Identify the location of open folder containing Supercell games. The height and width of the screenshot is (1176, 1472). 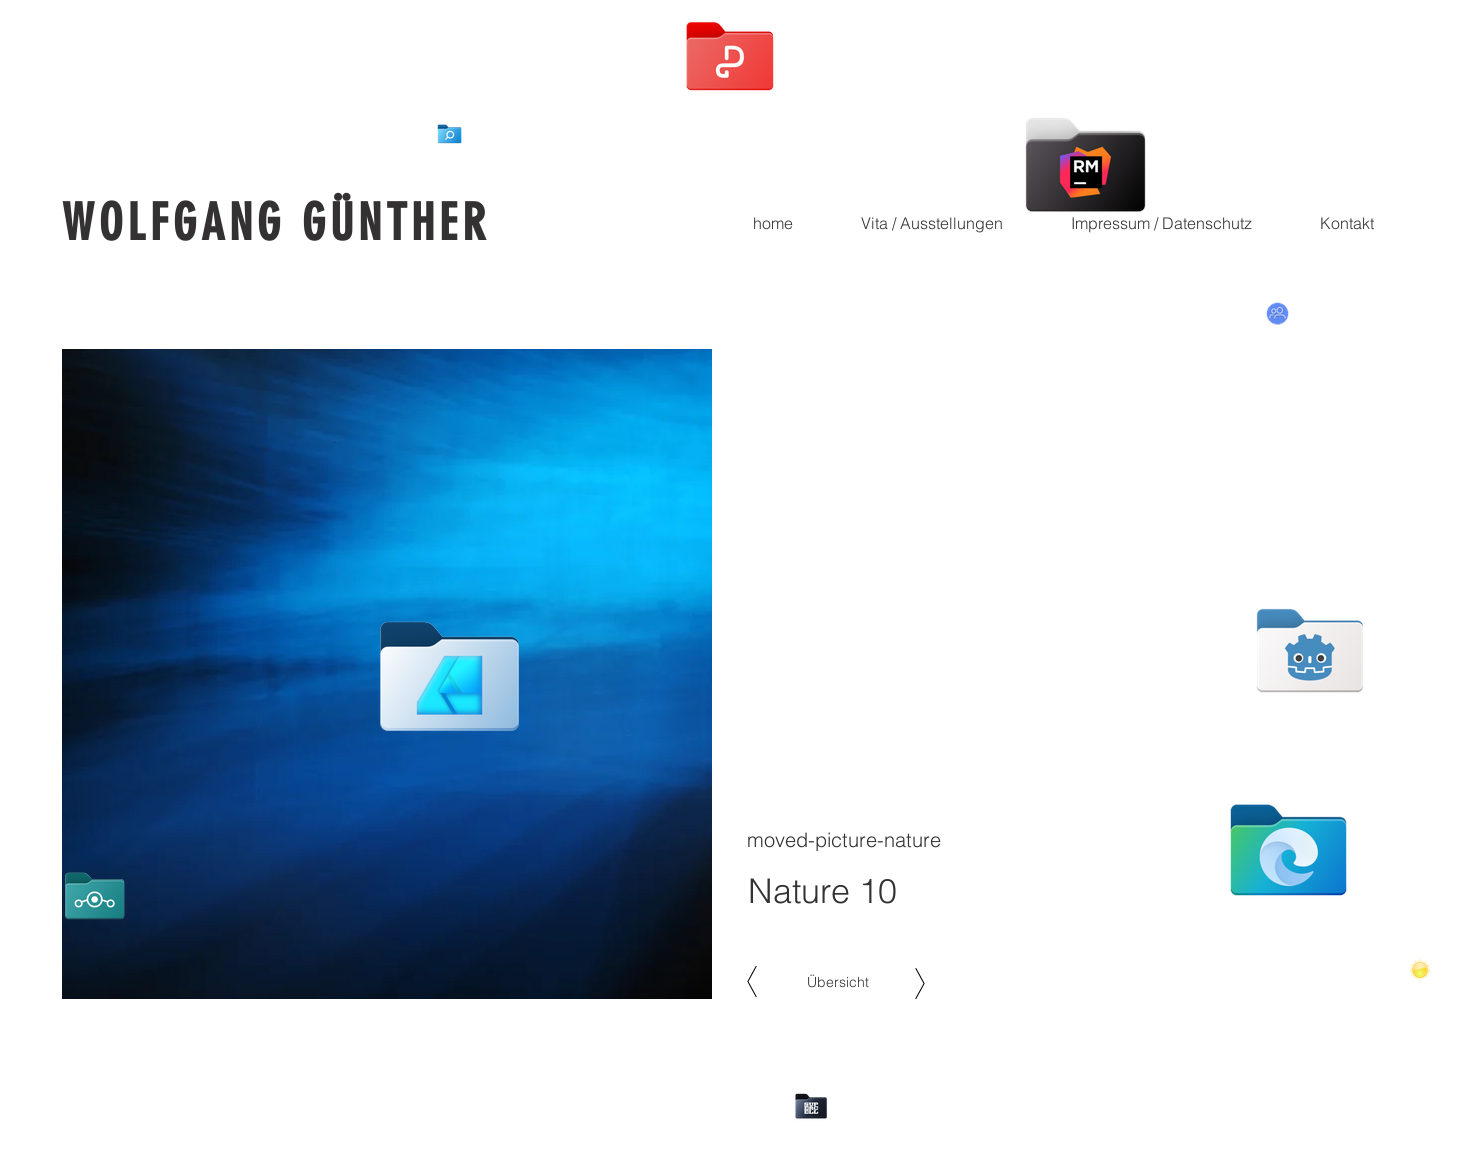
(811, 1107).